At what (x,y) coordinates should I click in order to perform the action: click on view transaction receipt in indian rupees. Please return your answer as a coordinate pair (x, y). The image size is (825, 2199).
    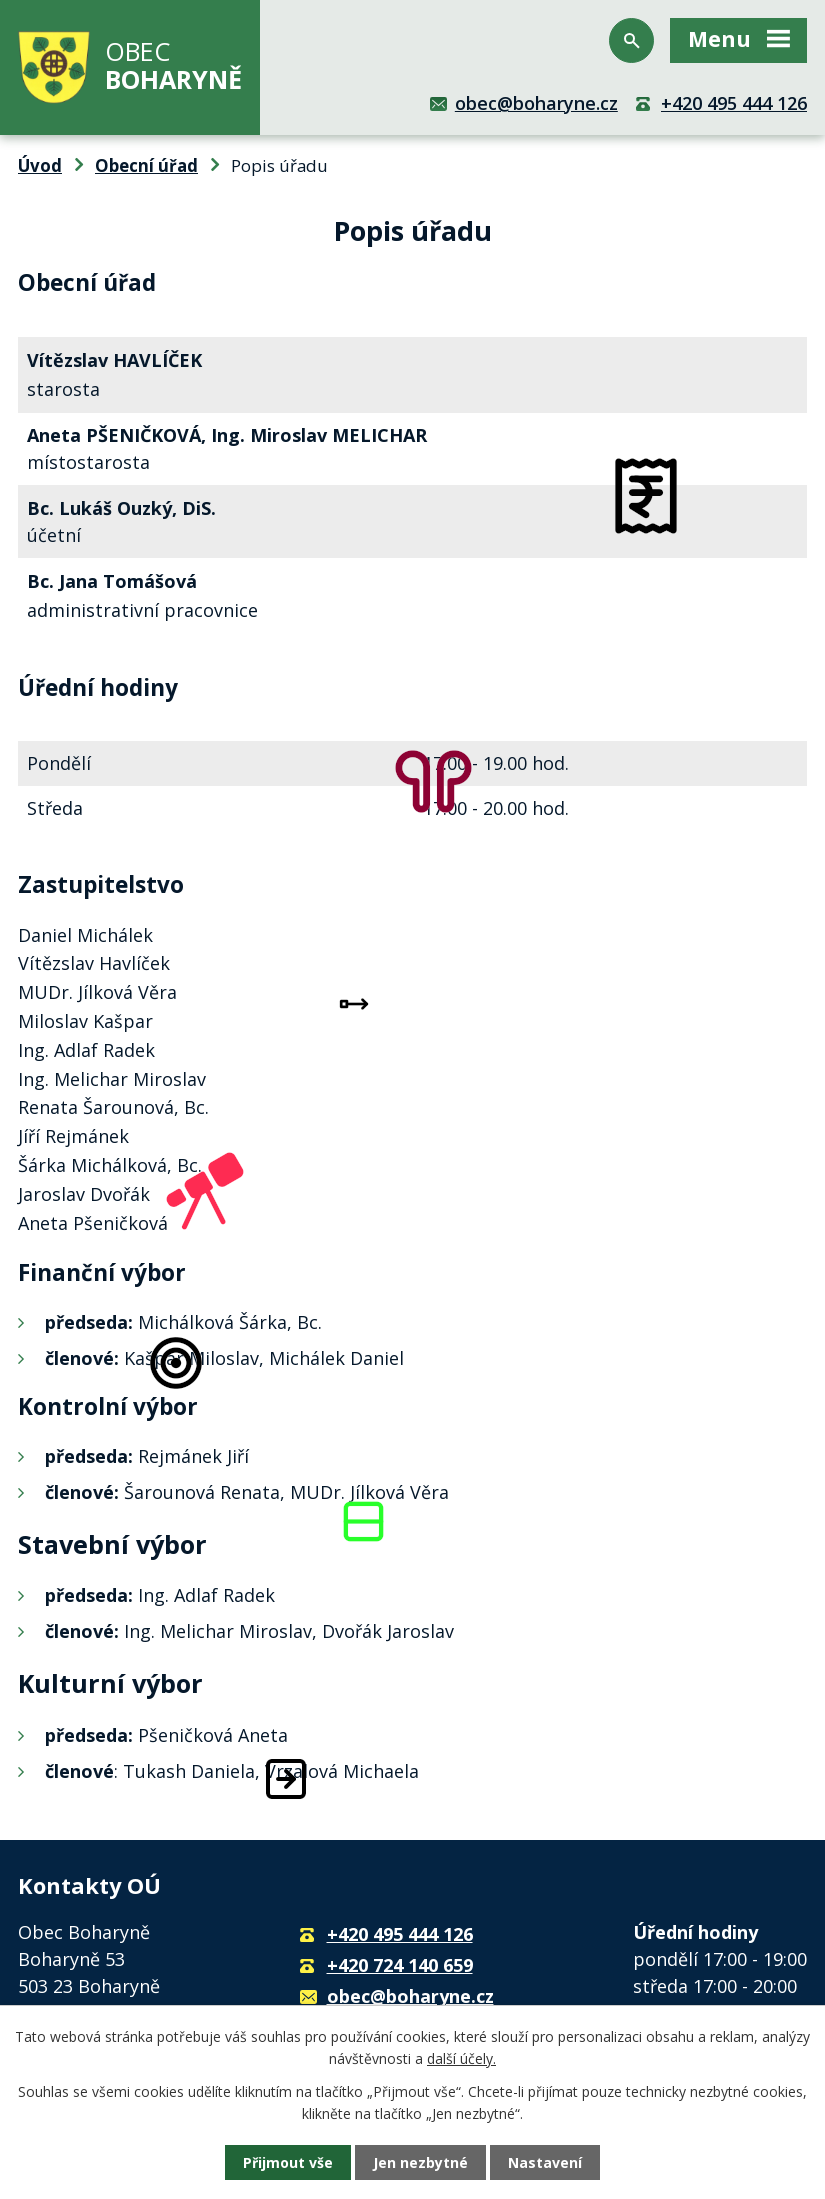
    Looking at the image, I should click on (646, 496).